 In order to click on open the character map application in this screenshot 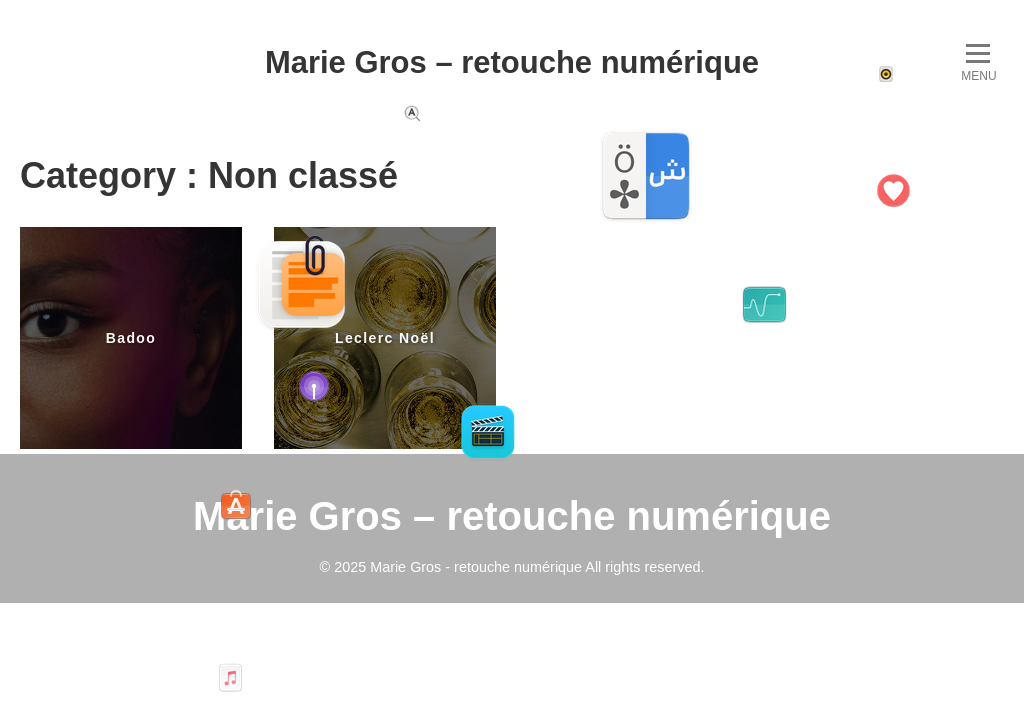, I will do `click(646, 176)`.